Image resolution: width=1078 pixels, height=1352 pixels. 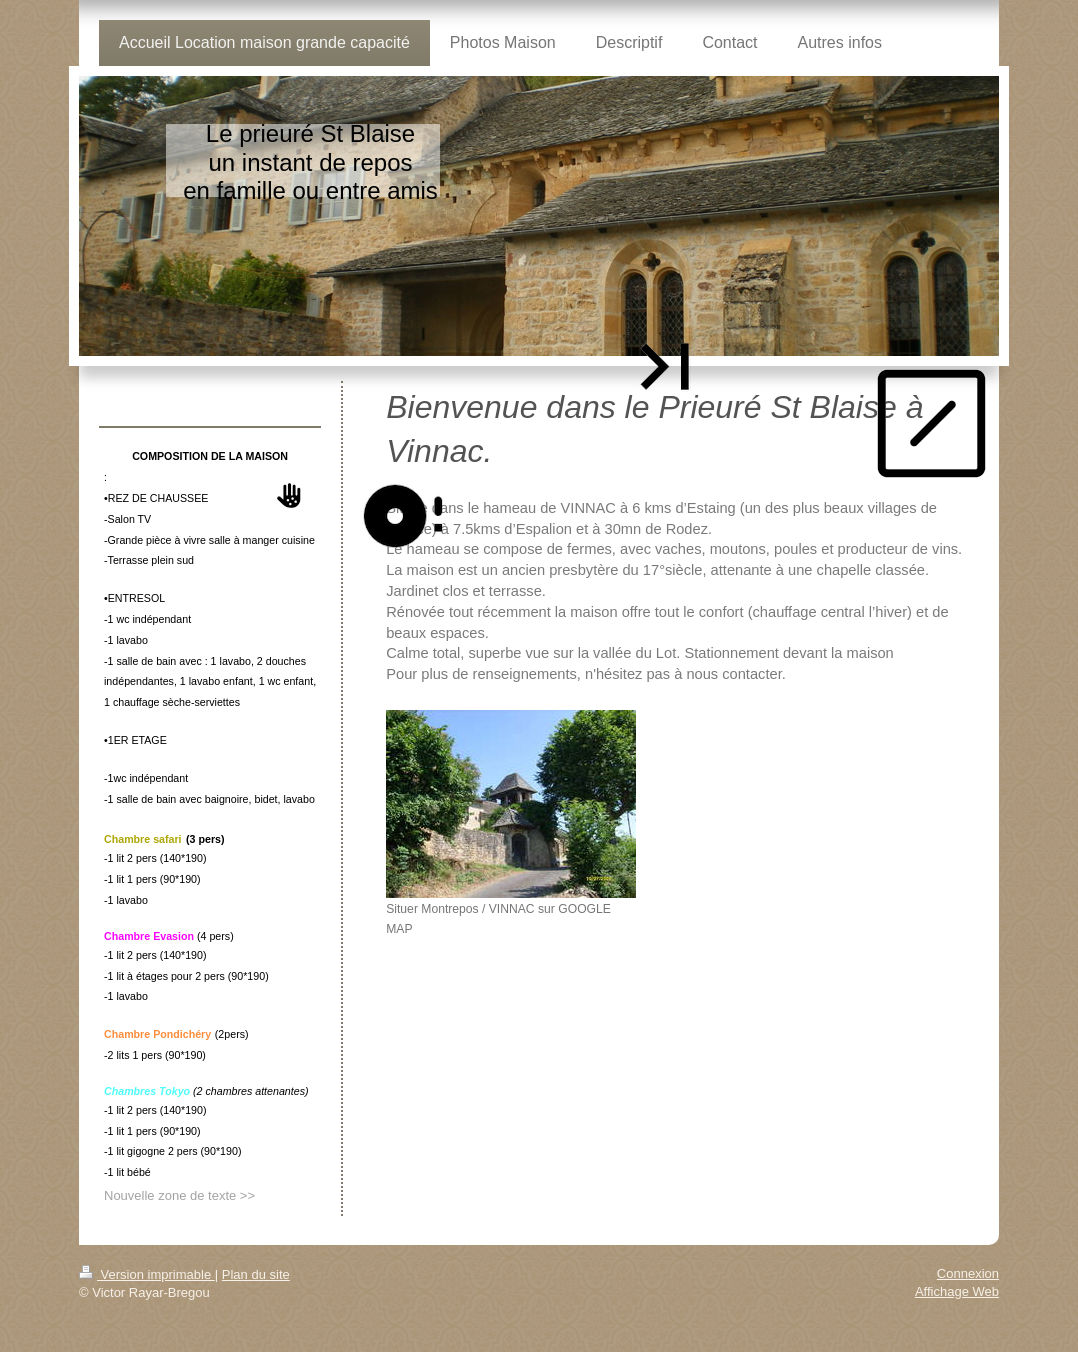 What do you see at coordinates (931, 423) in the screenshot?
I see `indicates an ignored file in a diff view` at bounding box center [931, 423].